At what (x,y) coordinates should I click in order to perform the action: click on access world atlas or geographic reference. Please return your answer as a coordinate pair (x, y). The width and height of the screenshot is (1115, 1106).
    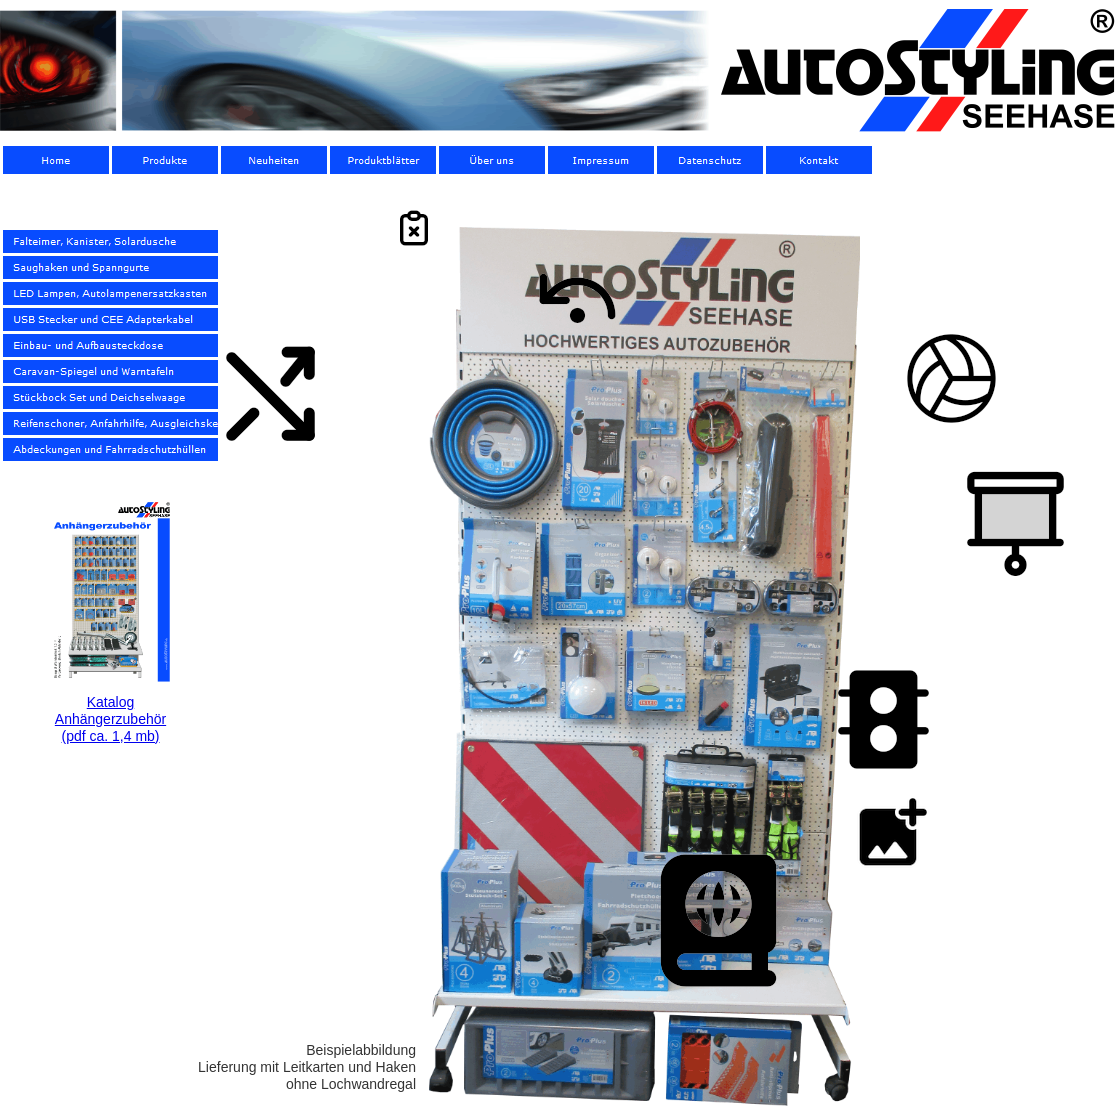
    Looking at the image, I should click on (718, 920).